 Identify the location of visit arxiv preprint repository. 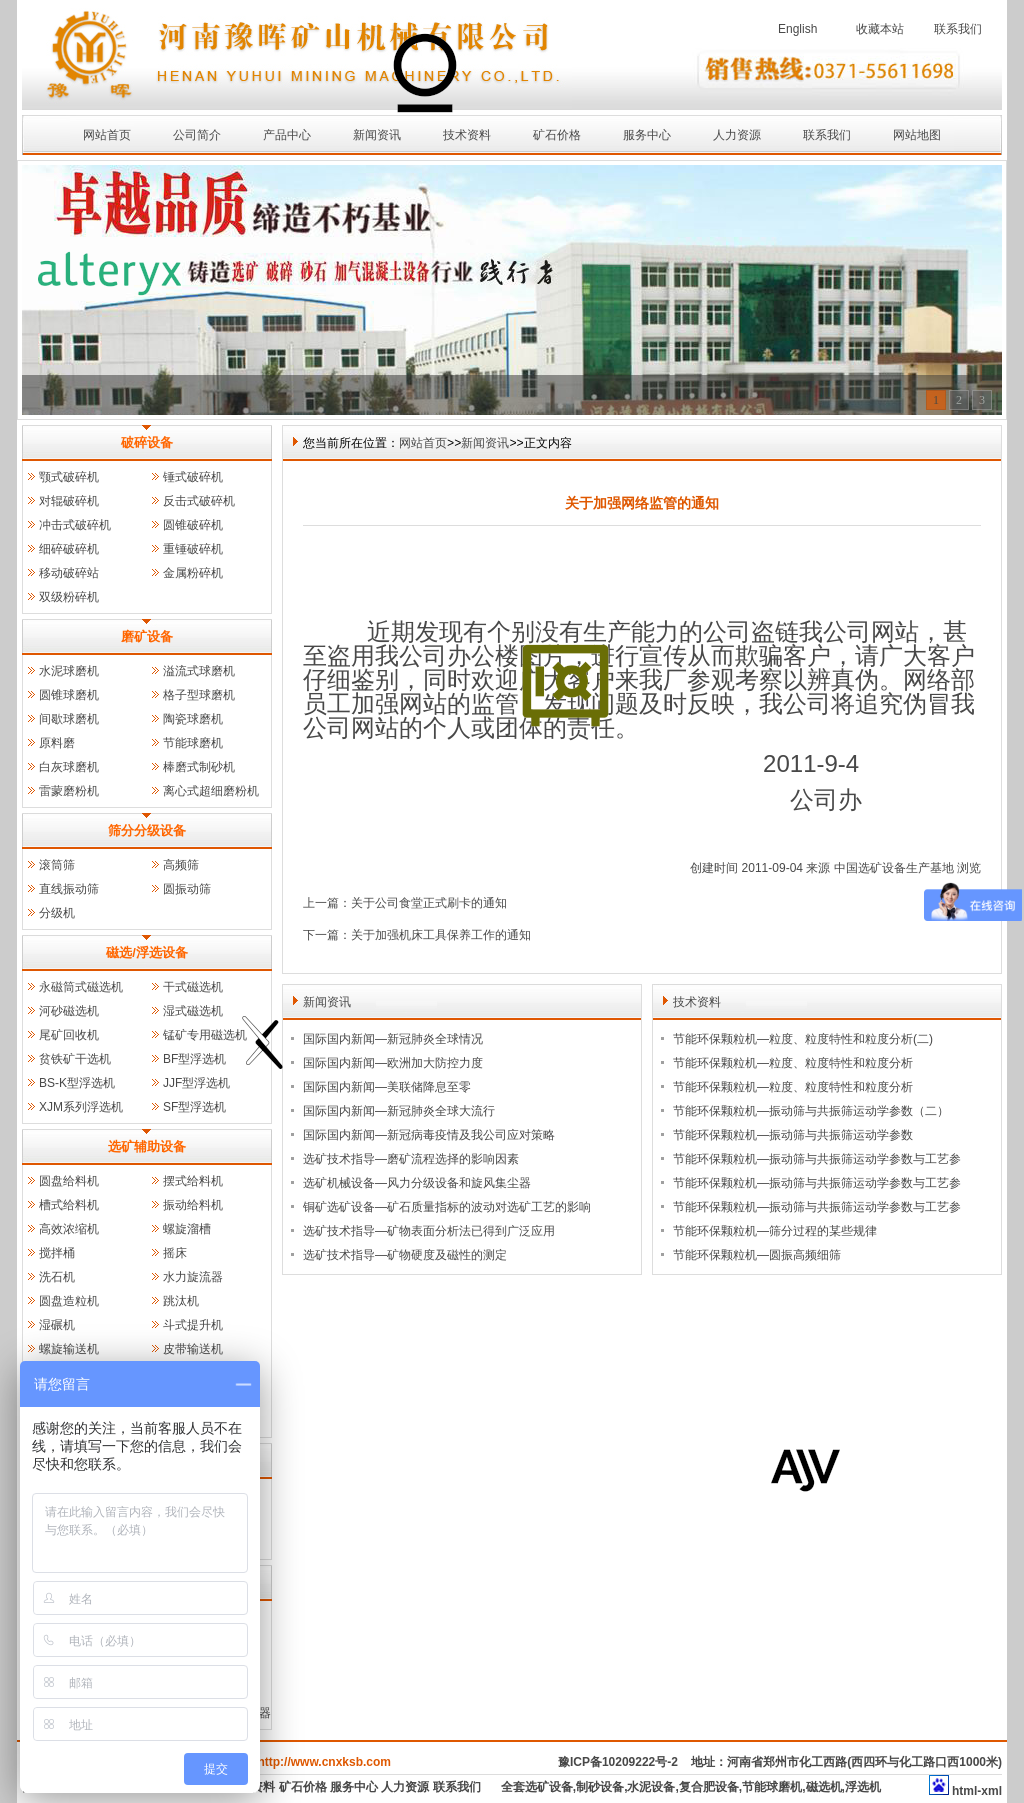
(262, 1042).